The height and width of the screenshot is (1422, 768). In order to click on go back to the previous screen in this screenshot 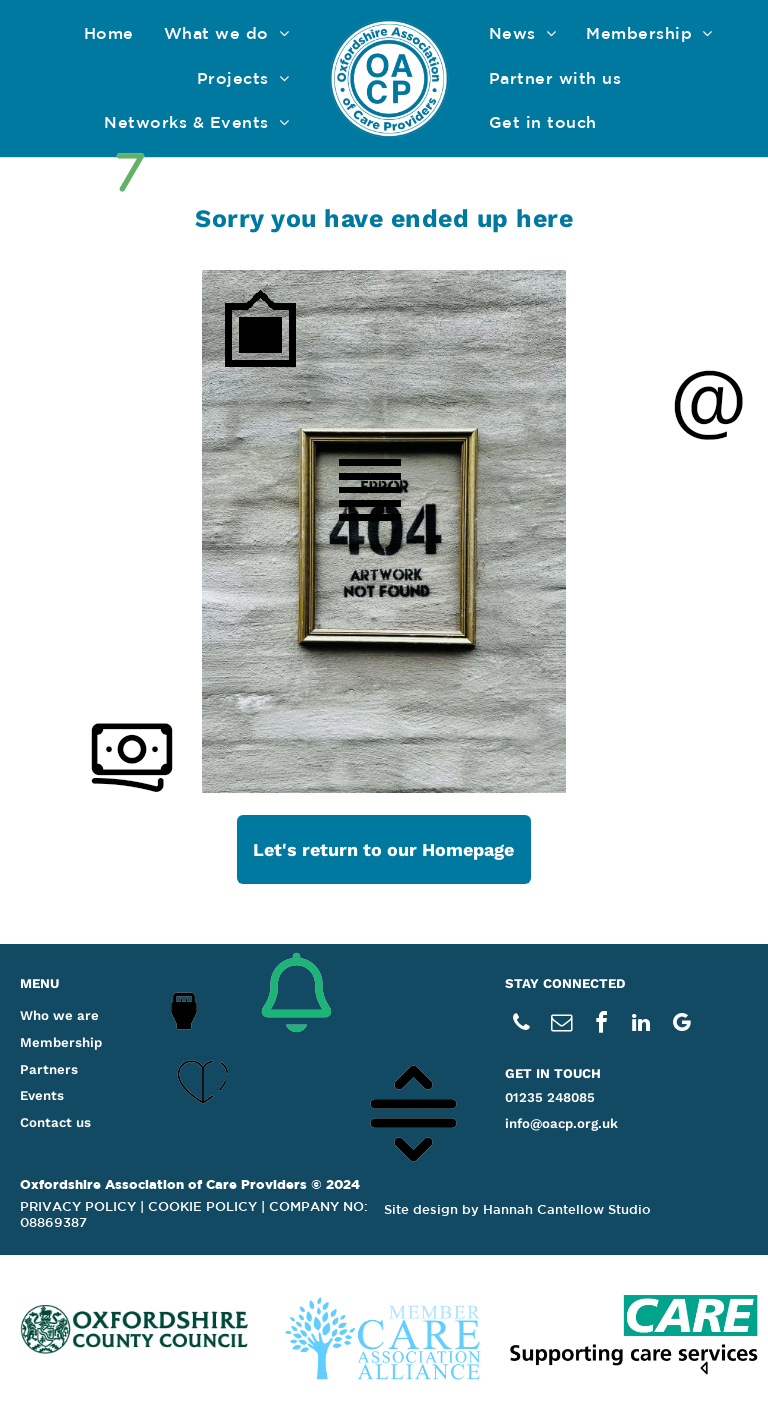, I will do `click(705, 1368)`.